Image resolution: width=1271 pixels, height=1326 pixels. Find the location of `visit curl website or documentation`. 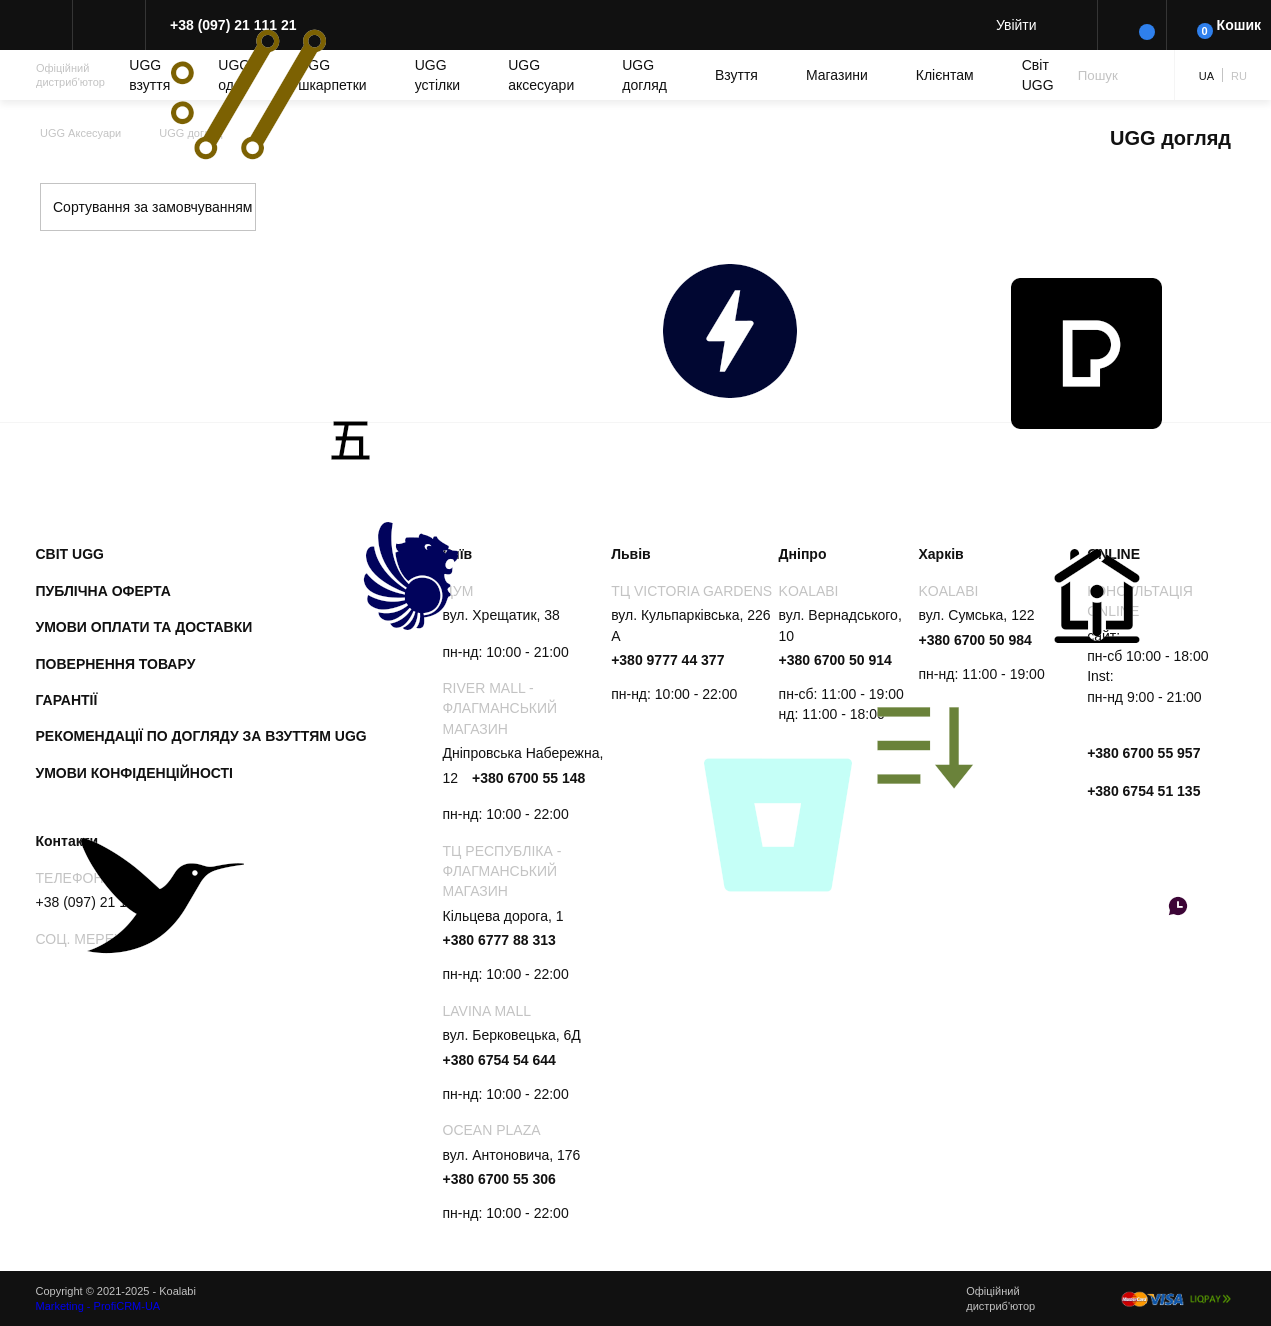

visit curl website or documentation is located at coordinates (248, 94).